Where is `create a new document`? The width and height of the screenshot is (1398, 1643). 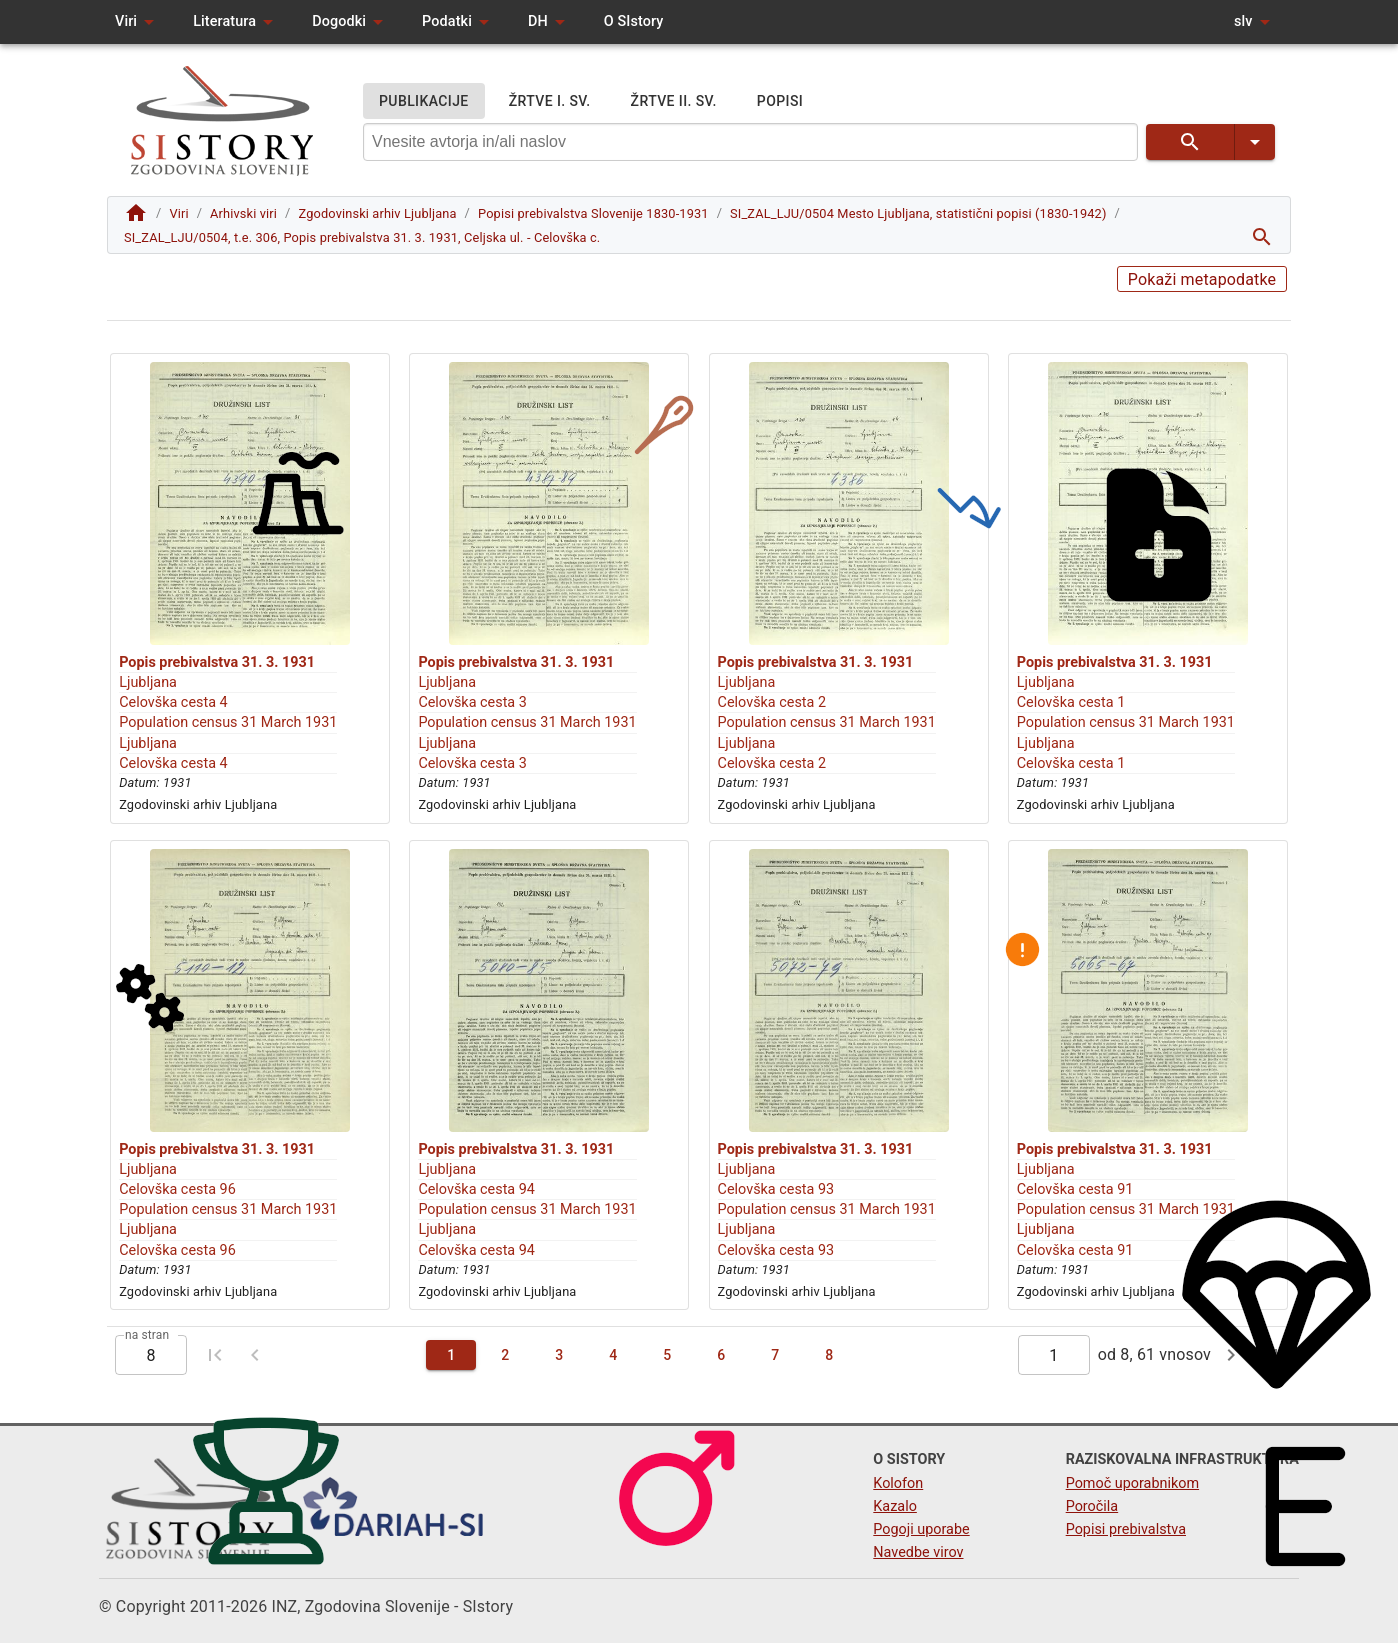 create a new document is located at coordinates (1159, 535).